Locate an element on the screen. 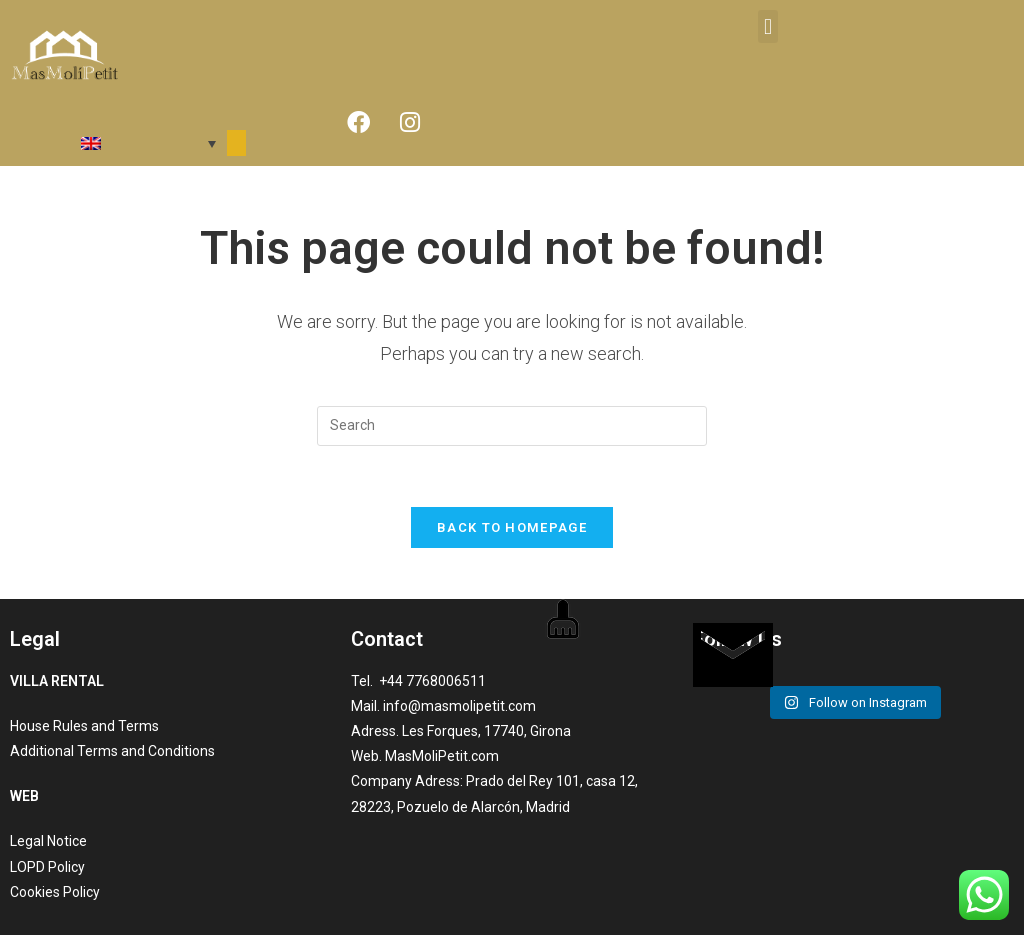 The image size is (1024, 935). access cleaning or housekeeping services is located at coordinates (563, 619).